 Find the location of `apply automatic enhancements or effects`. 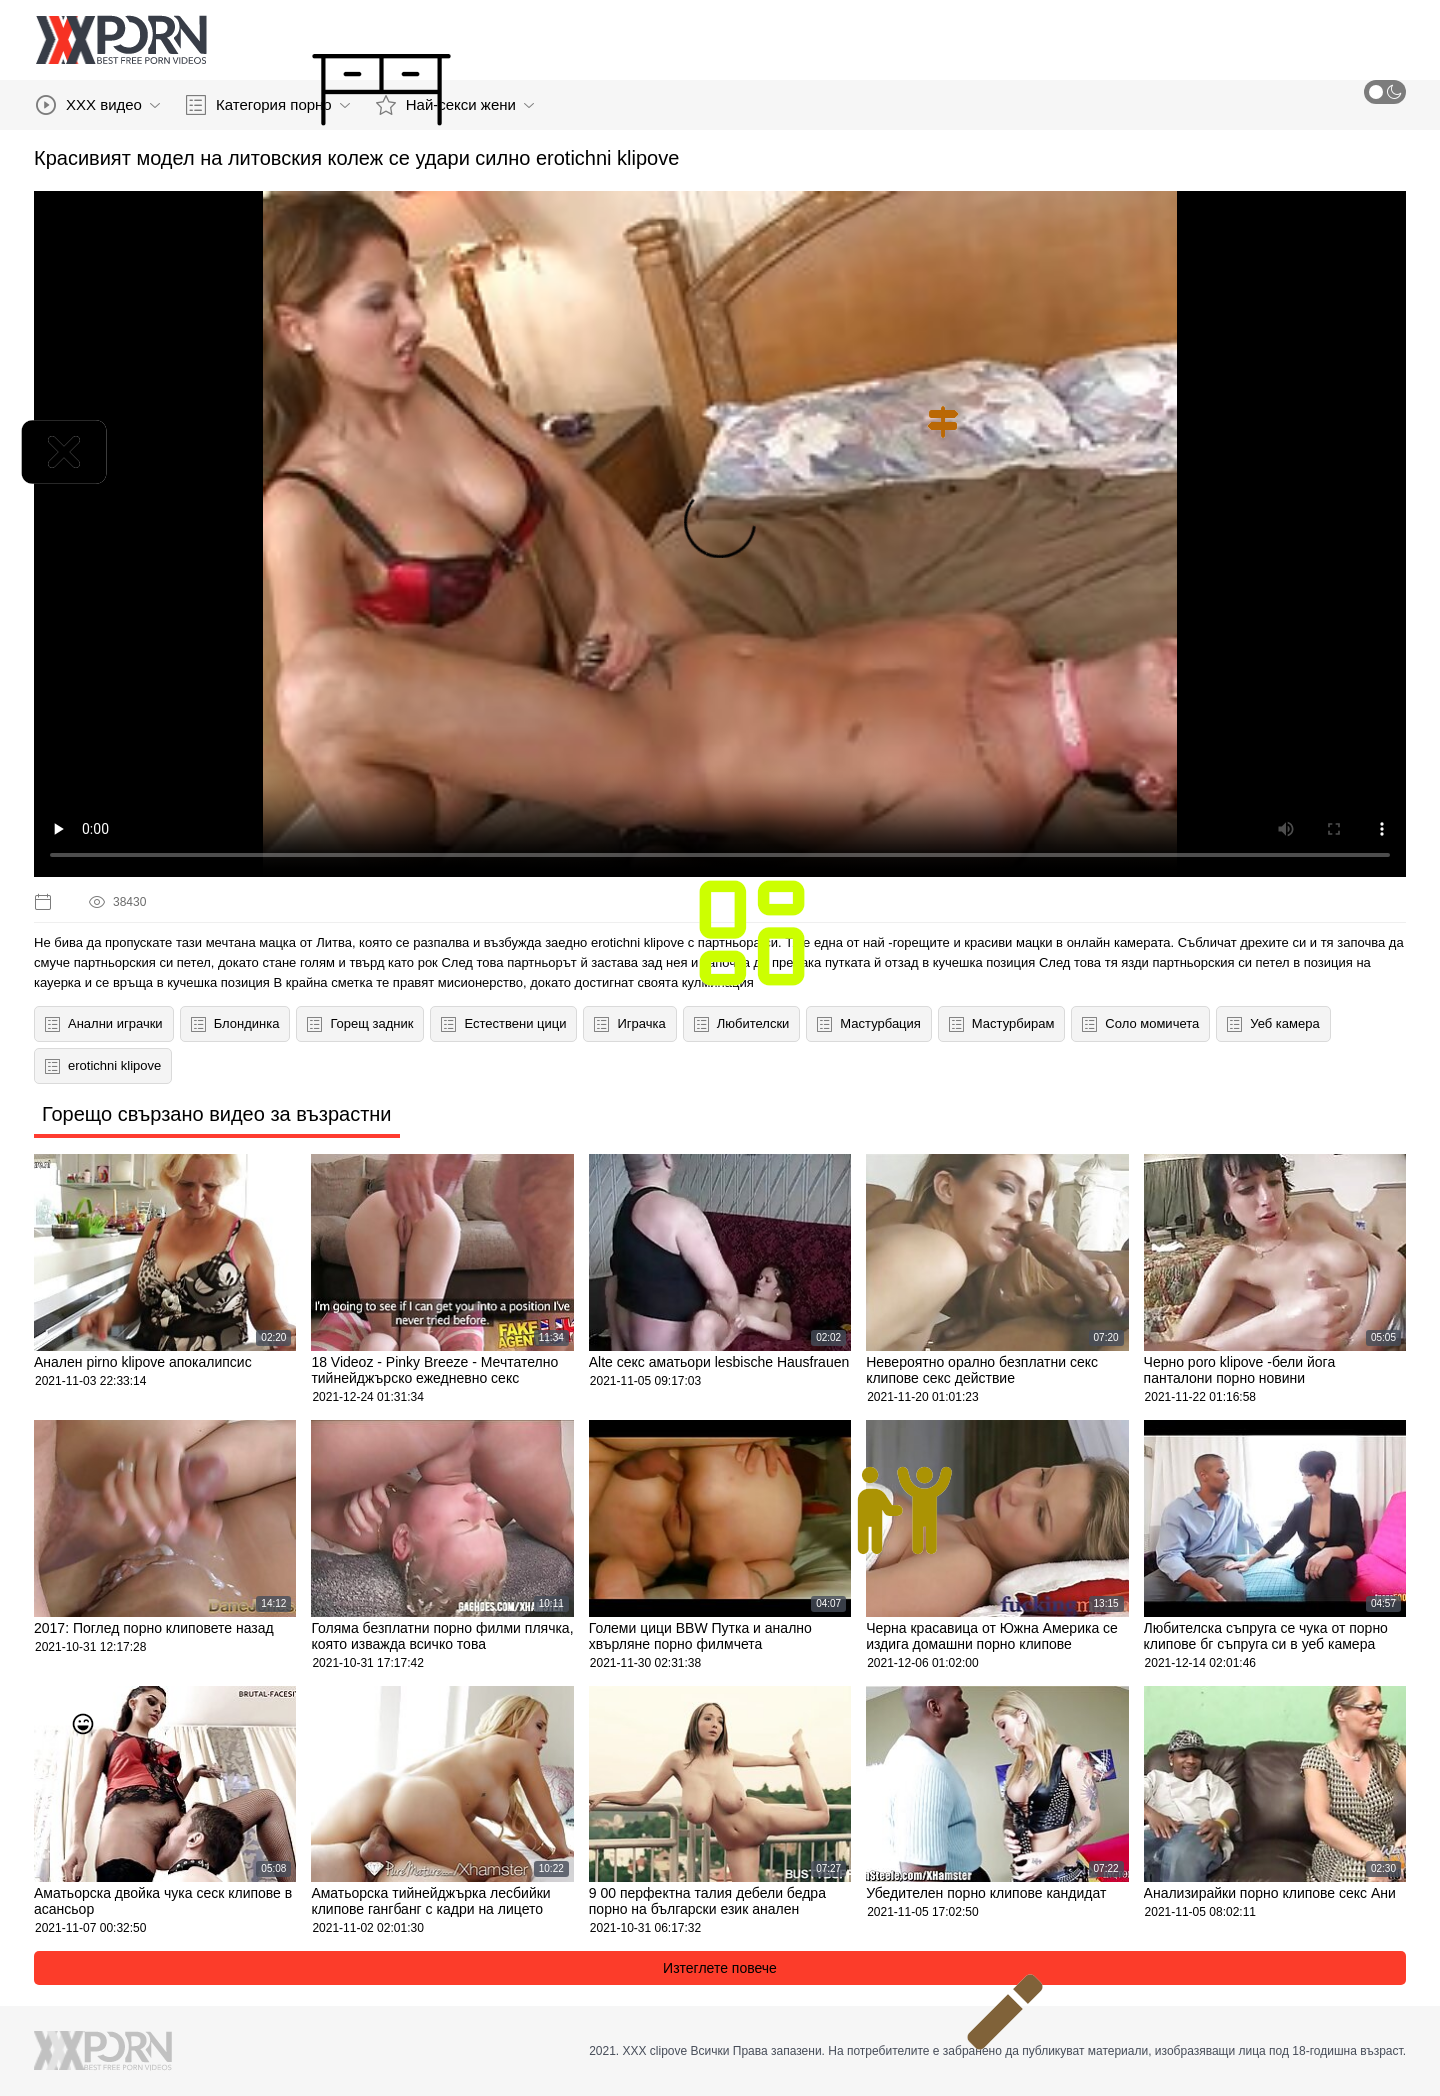

apply automatic enhancements or effects is located at coordinates (1005, 2012).